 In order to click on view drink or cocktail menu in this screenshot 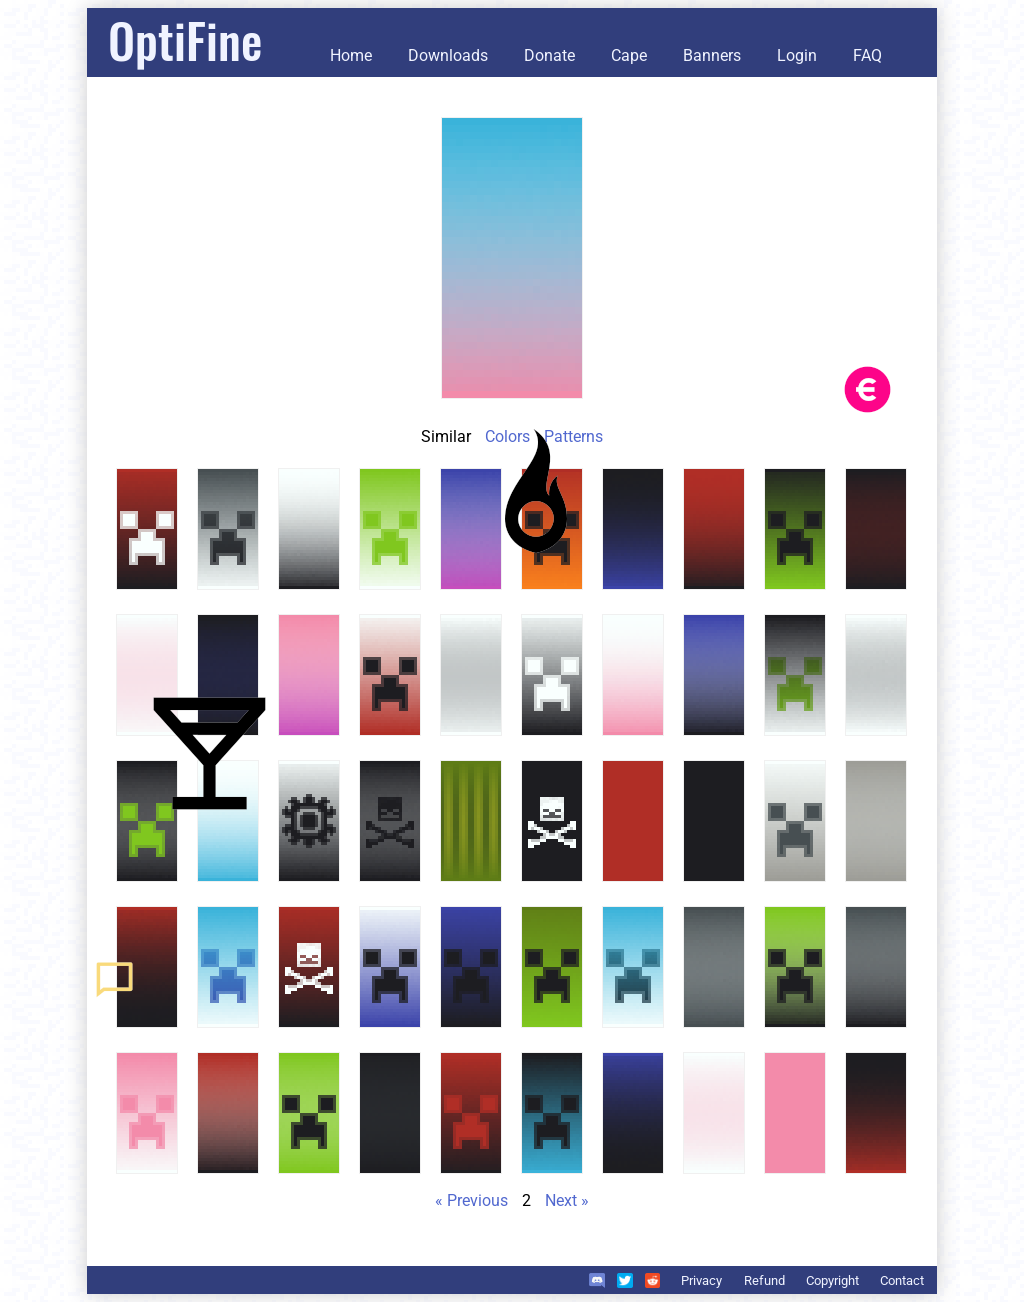, I will do `click(209, 753)`.